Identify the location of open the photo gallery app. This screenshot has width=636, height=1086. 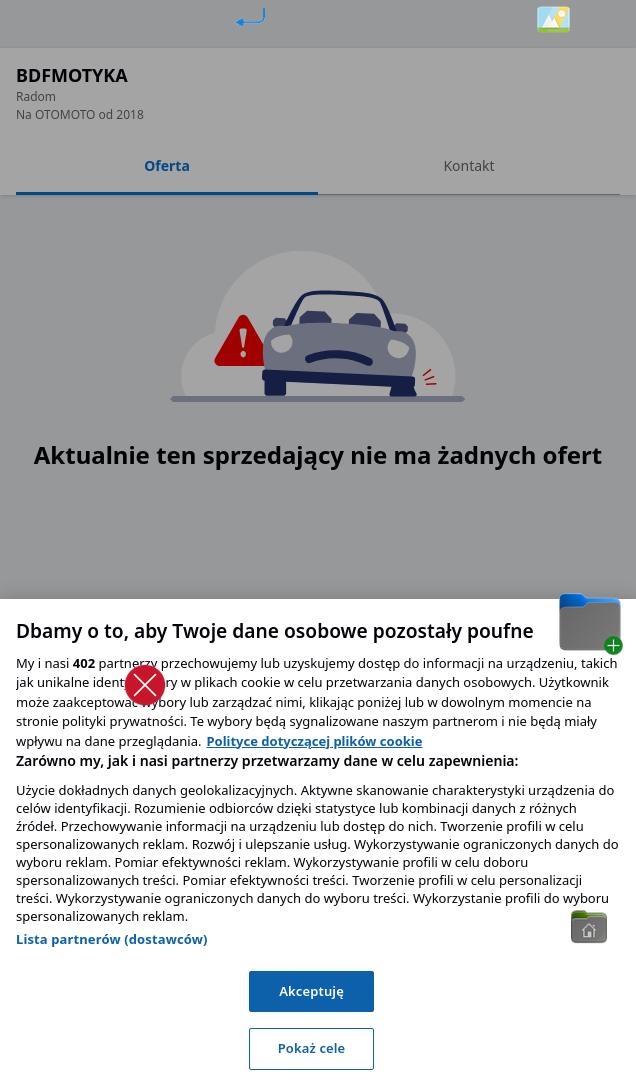
(553, 19).